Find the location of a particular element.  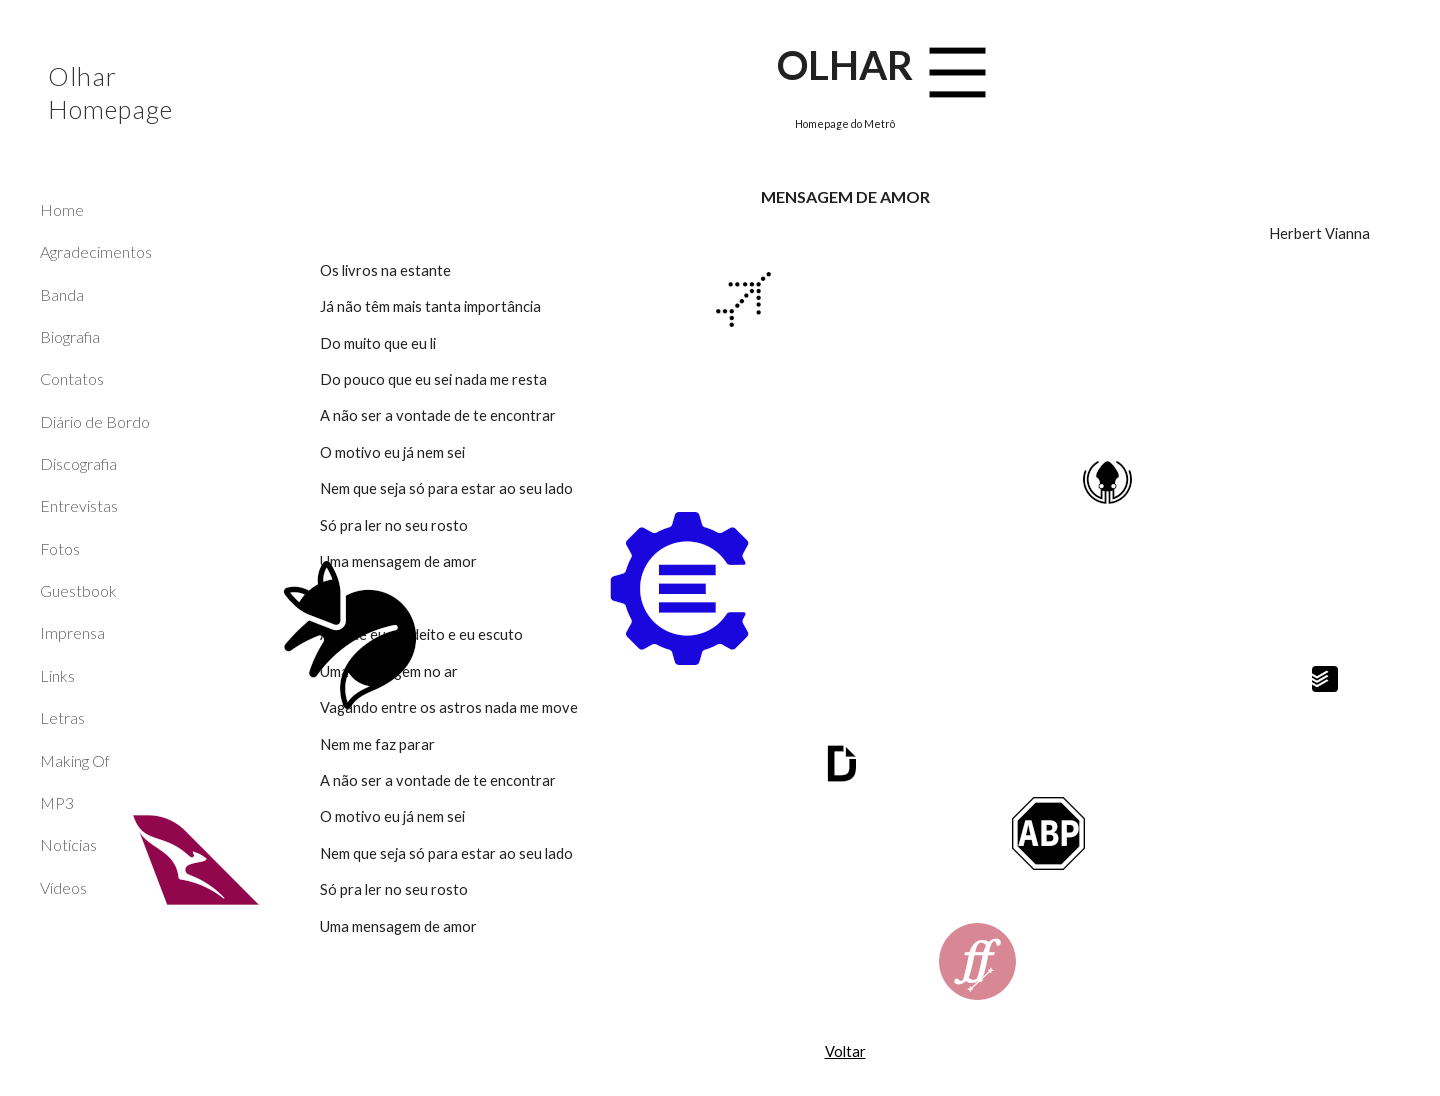

open compiler explorer tool is located at coordinates (679, 588).